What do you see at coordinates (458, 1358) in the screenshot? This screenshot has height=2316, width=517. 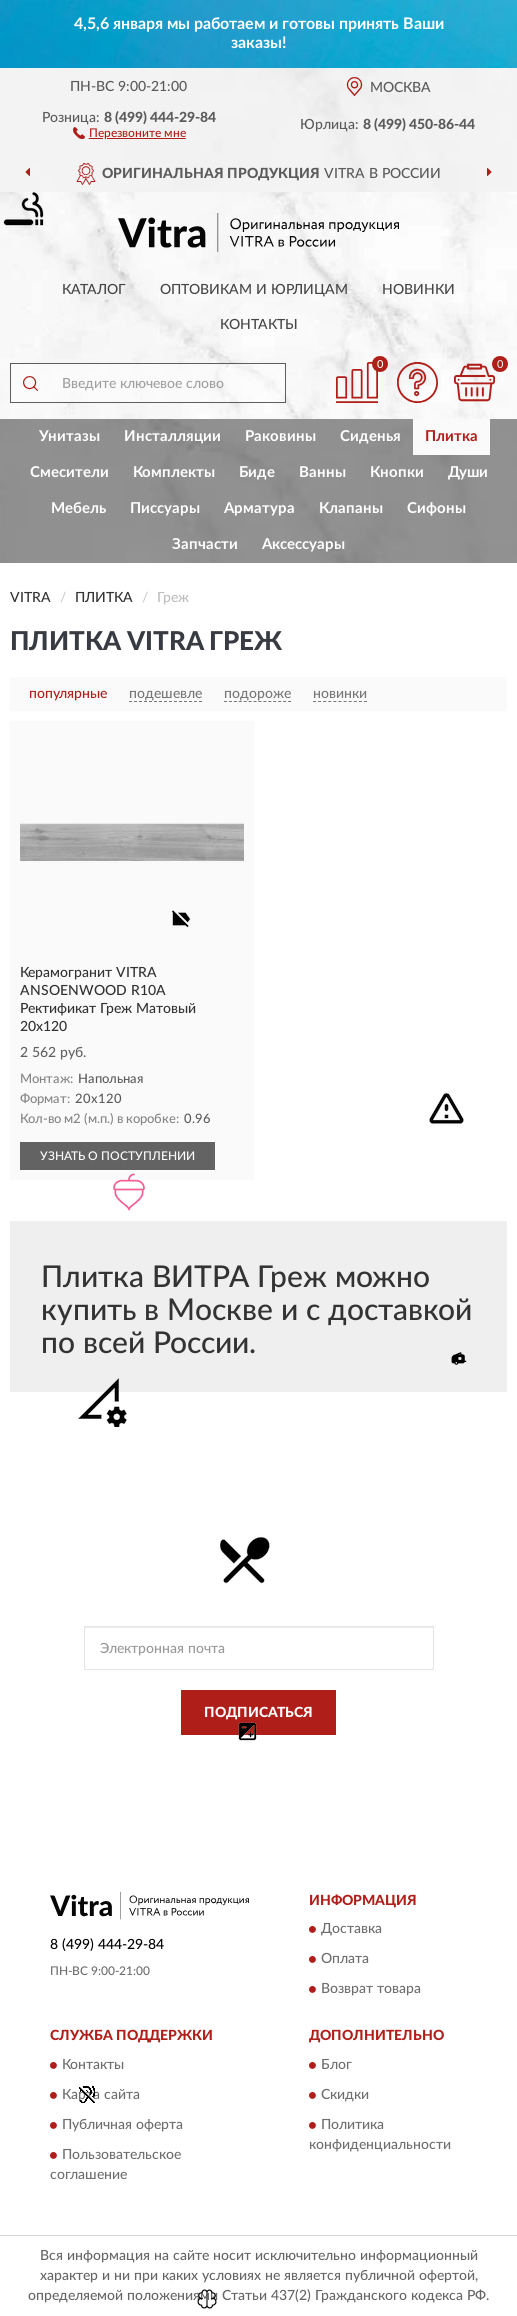 I see `access caravan or RV rental options` at bounding box center [458, 1358].